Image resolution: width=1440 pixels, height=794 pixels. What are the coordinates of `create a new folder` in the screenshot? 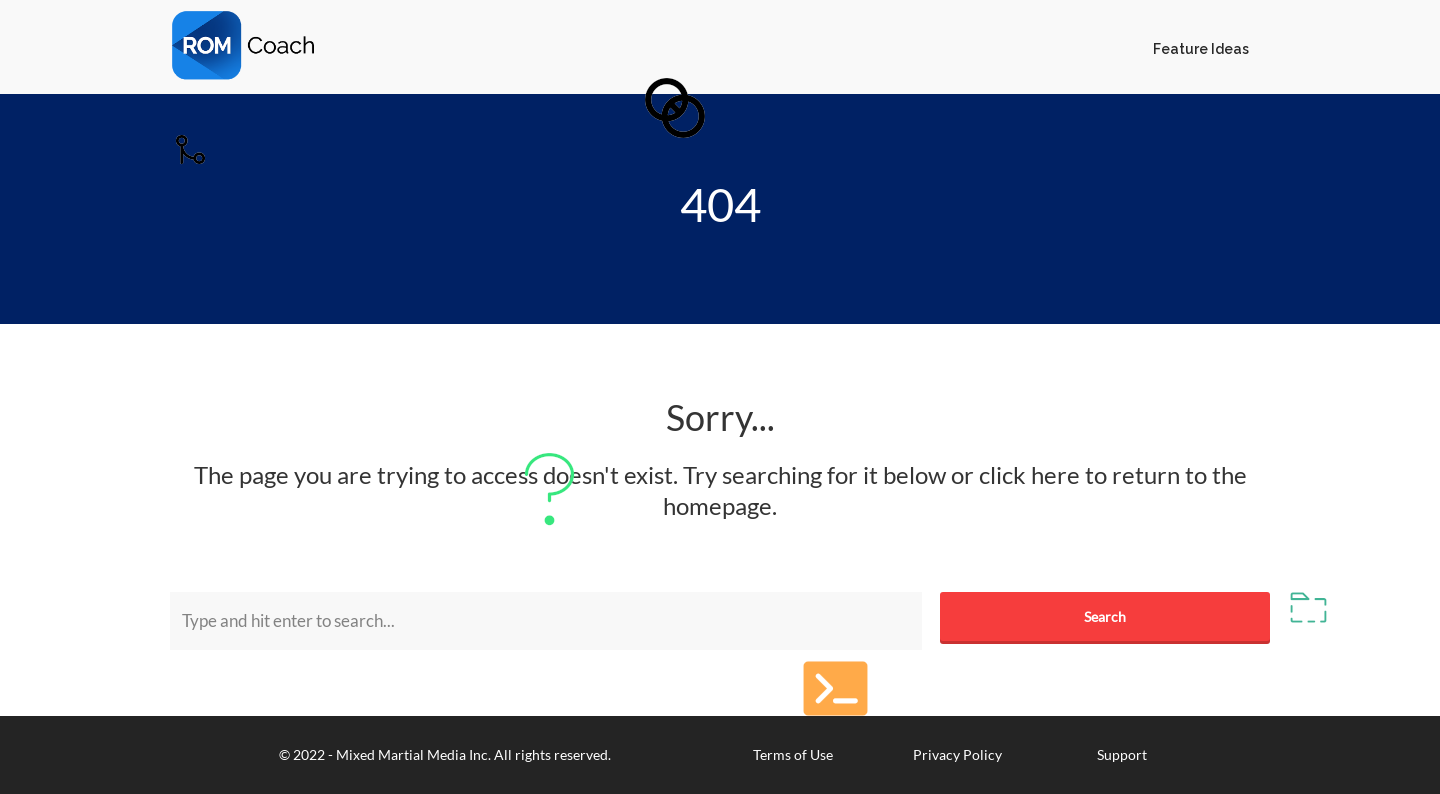 It's located at (1308, 607).